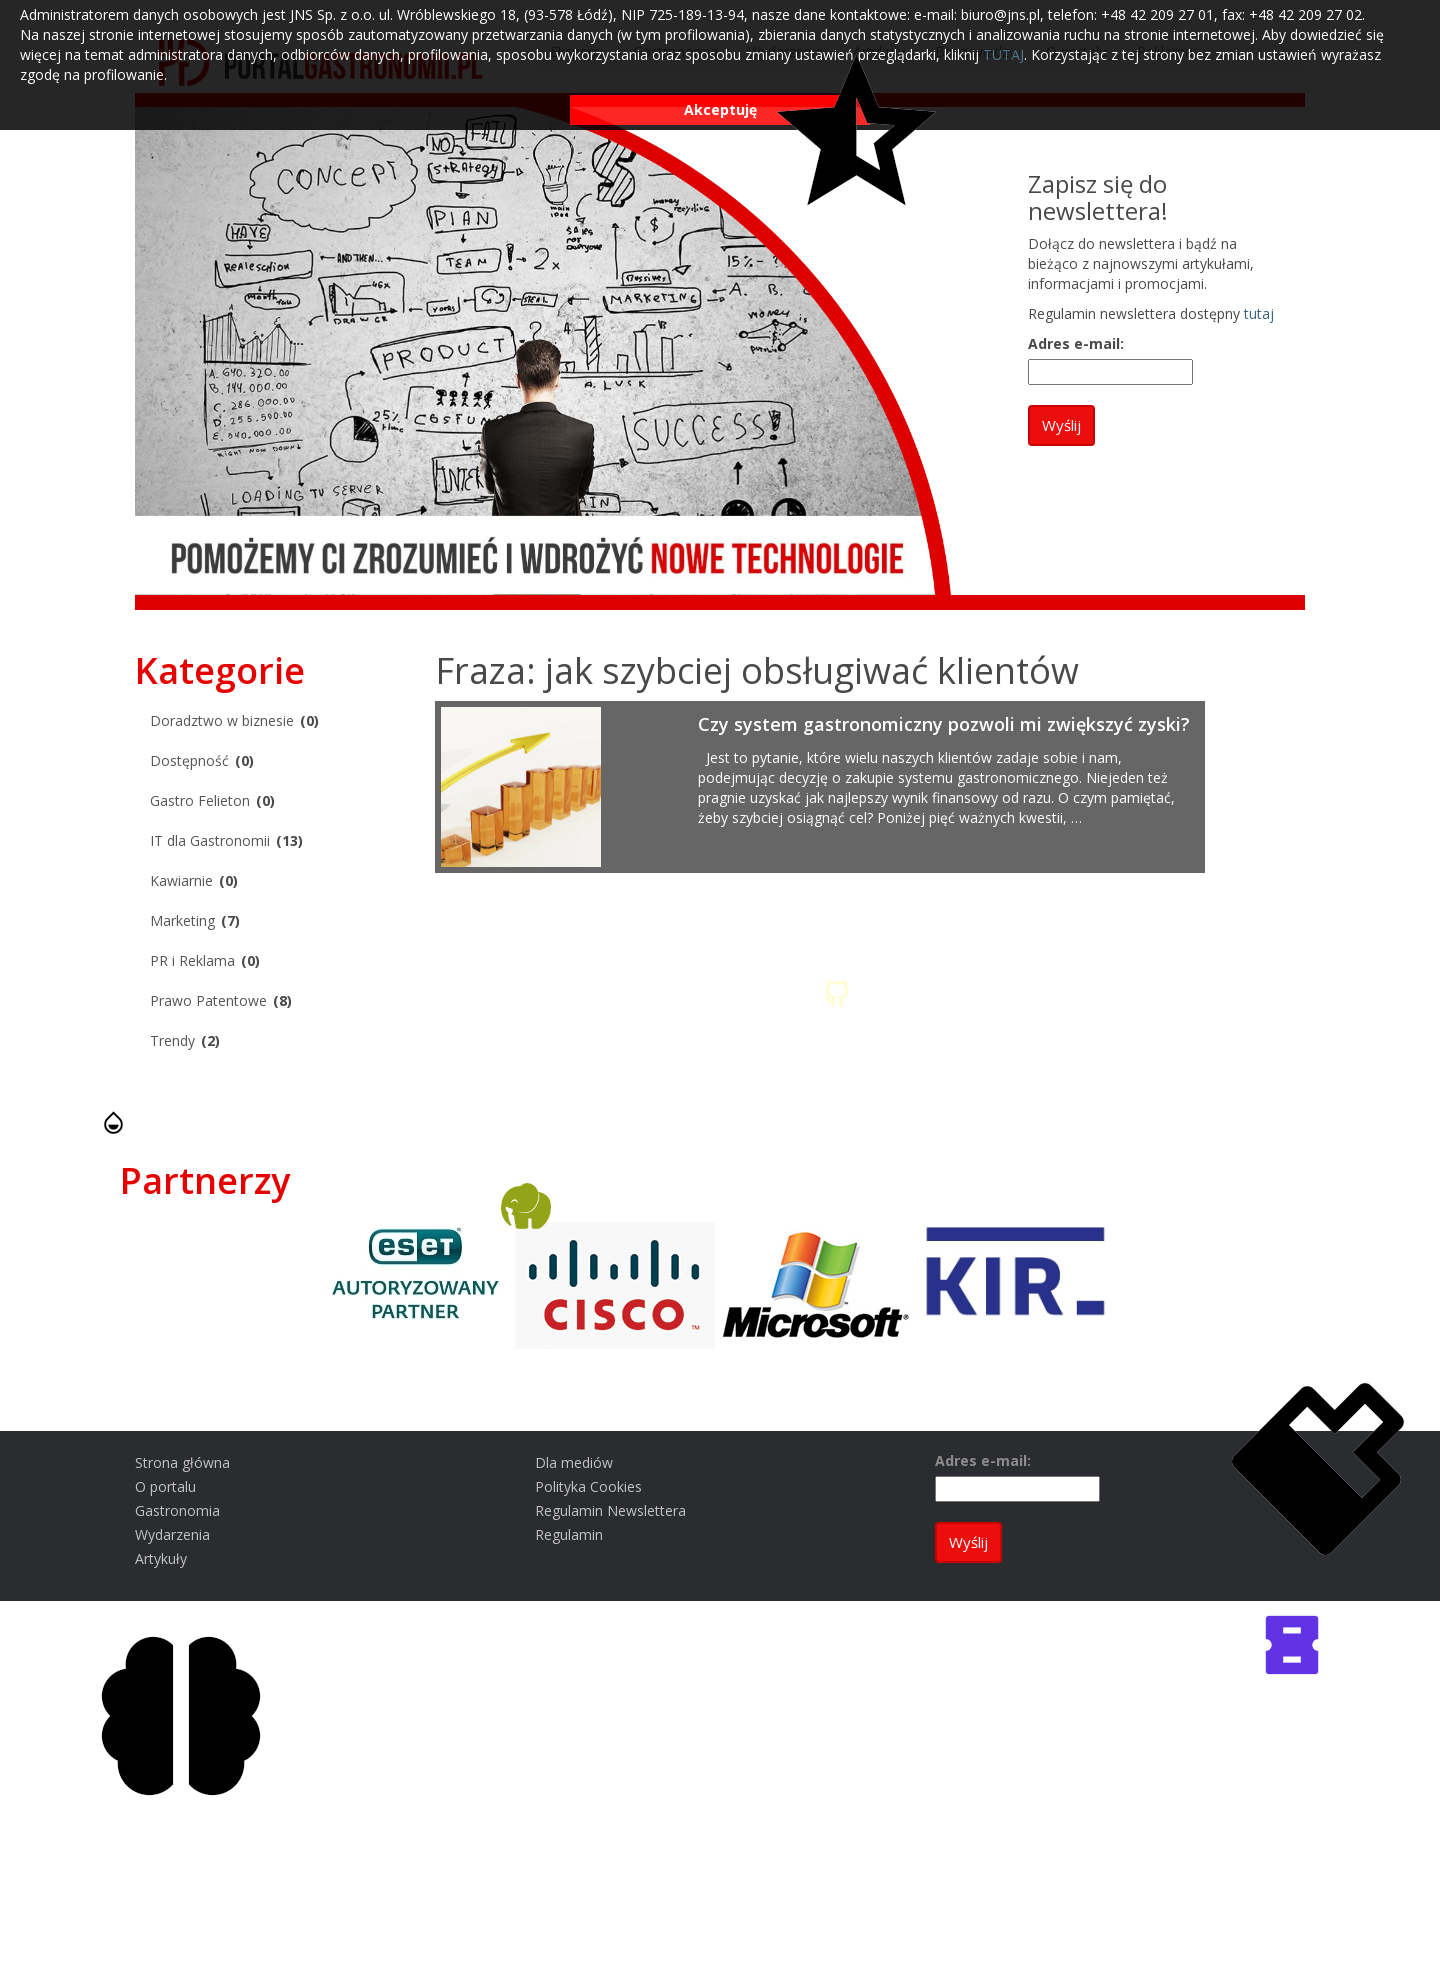 This screenshot has height=1969, width=1440. What do you see at coordinates (113, 1123) in the screenshot?
I see `adjust contrast or color balance settings` at bounding box center [113, 1123].